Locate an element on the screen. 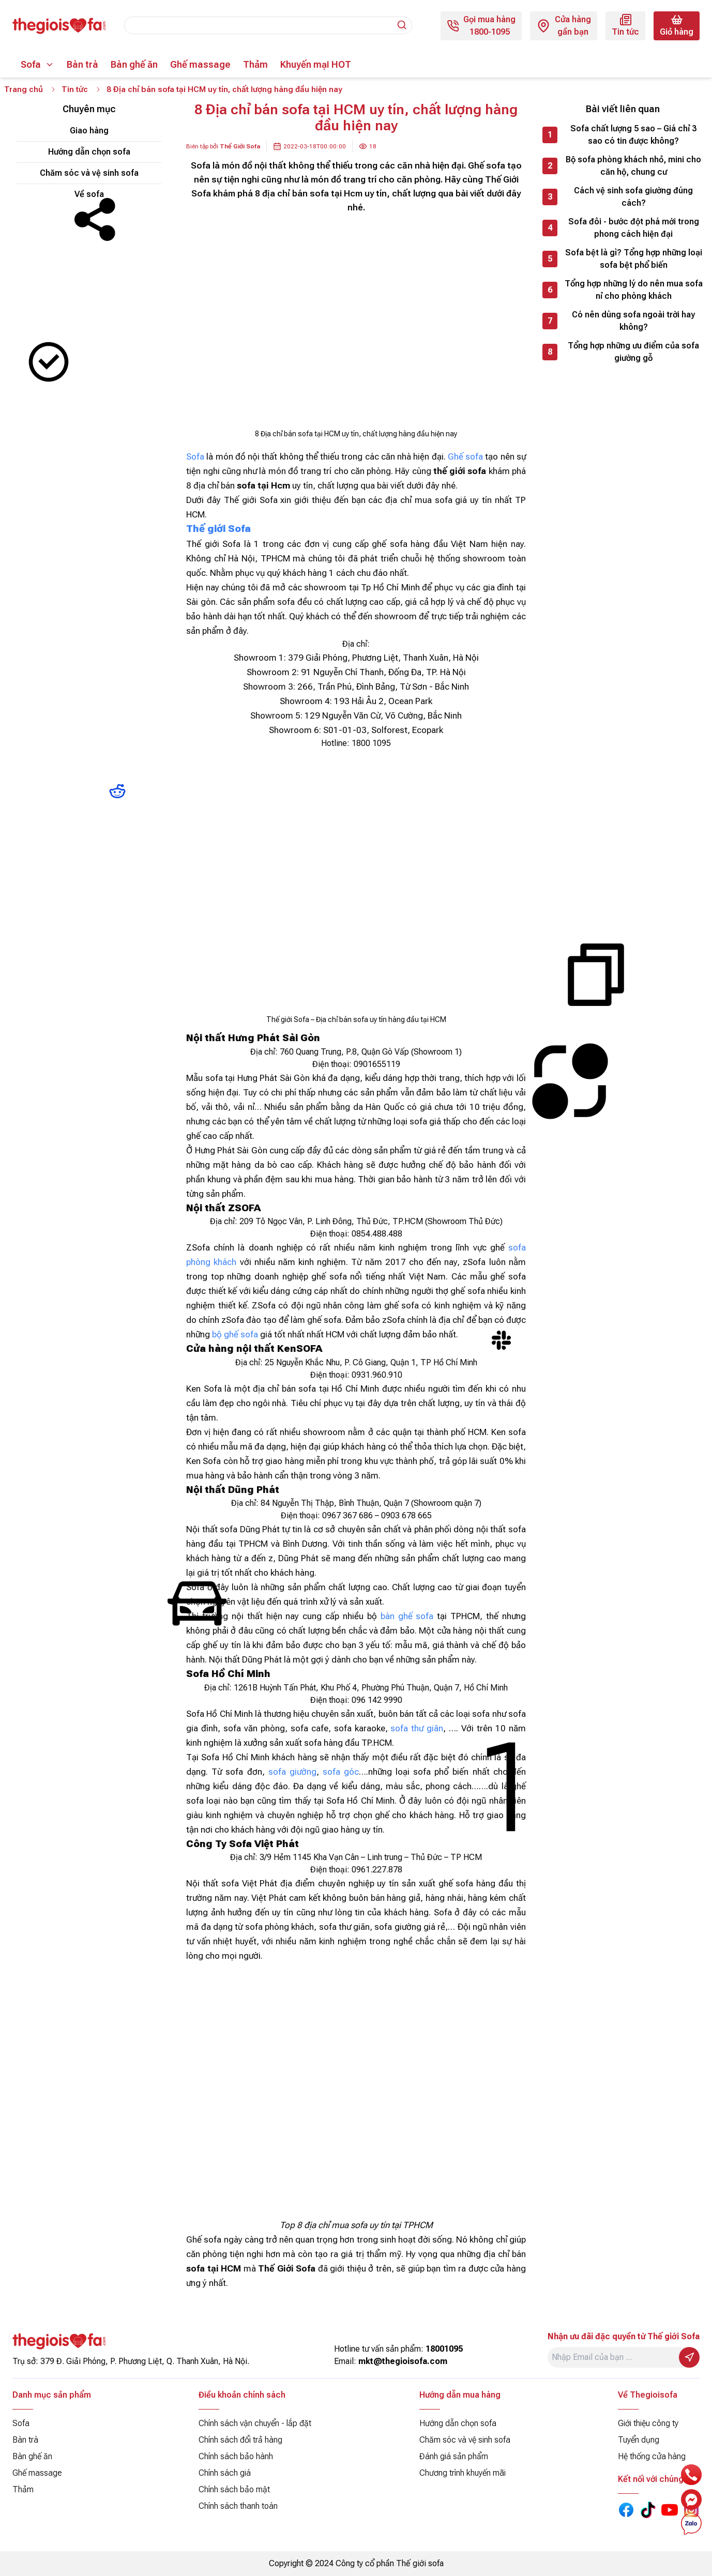 The height and width of the screenshot is (2576, 712). indicates a completed or successful action is located at coordinates (49, 362).